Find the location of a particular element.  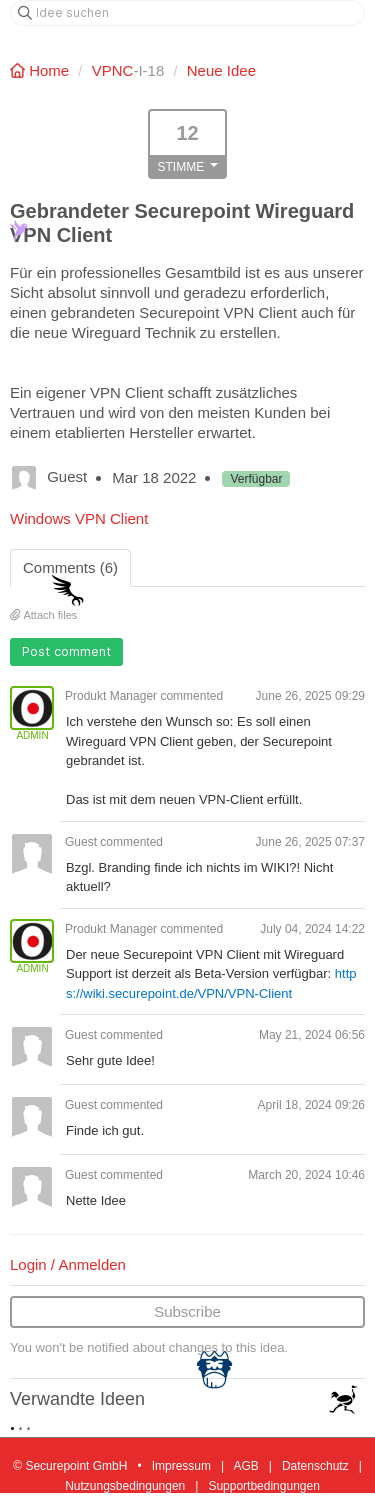

select the old king character or unit is located at coordinates (214, 1369).